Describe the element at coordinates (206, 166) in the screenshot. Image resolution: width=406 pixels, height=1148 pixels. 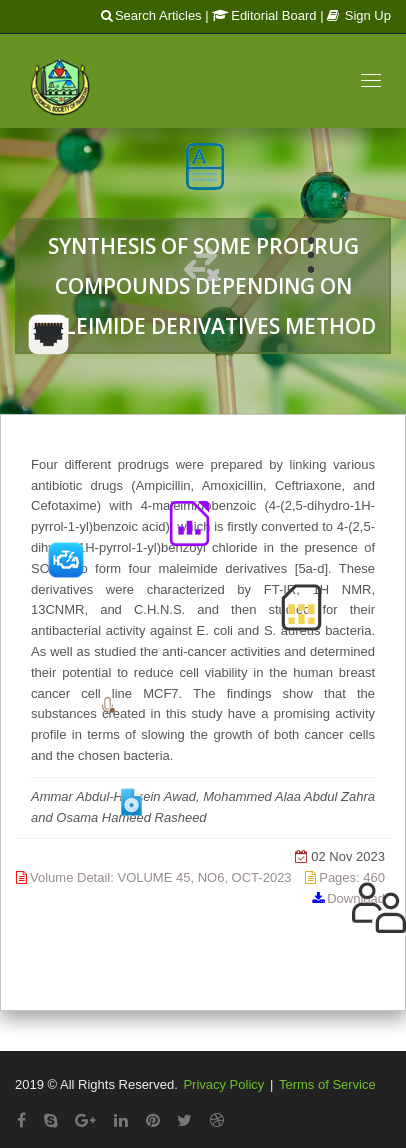
I see `scan a document or image` at that location.